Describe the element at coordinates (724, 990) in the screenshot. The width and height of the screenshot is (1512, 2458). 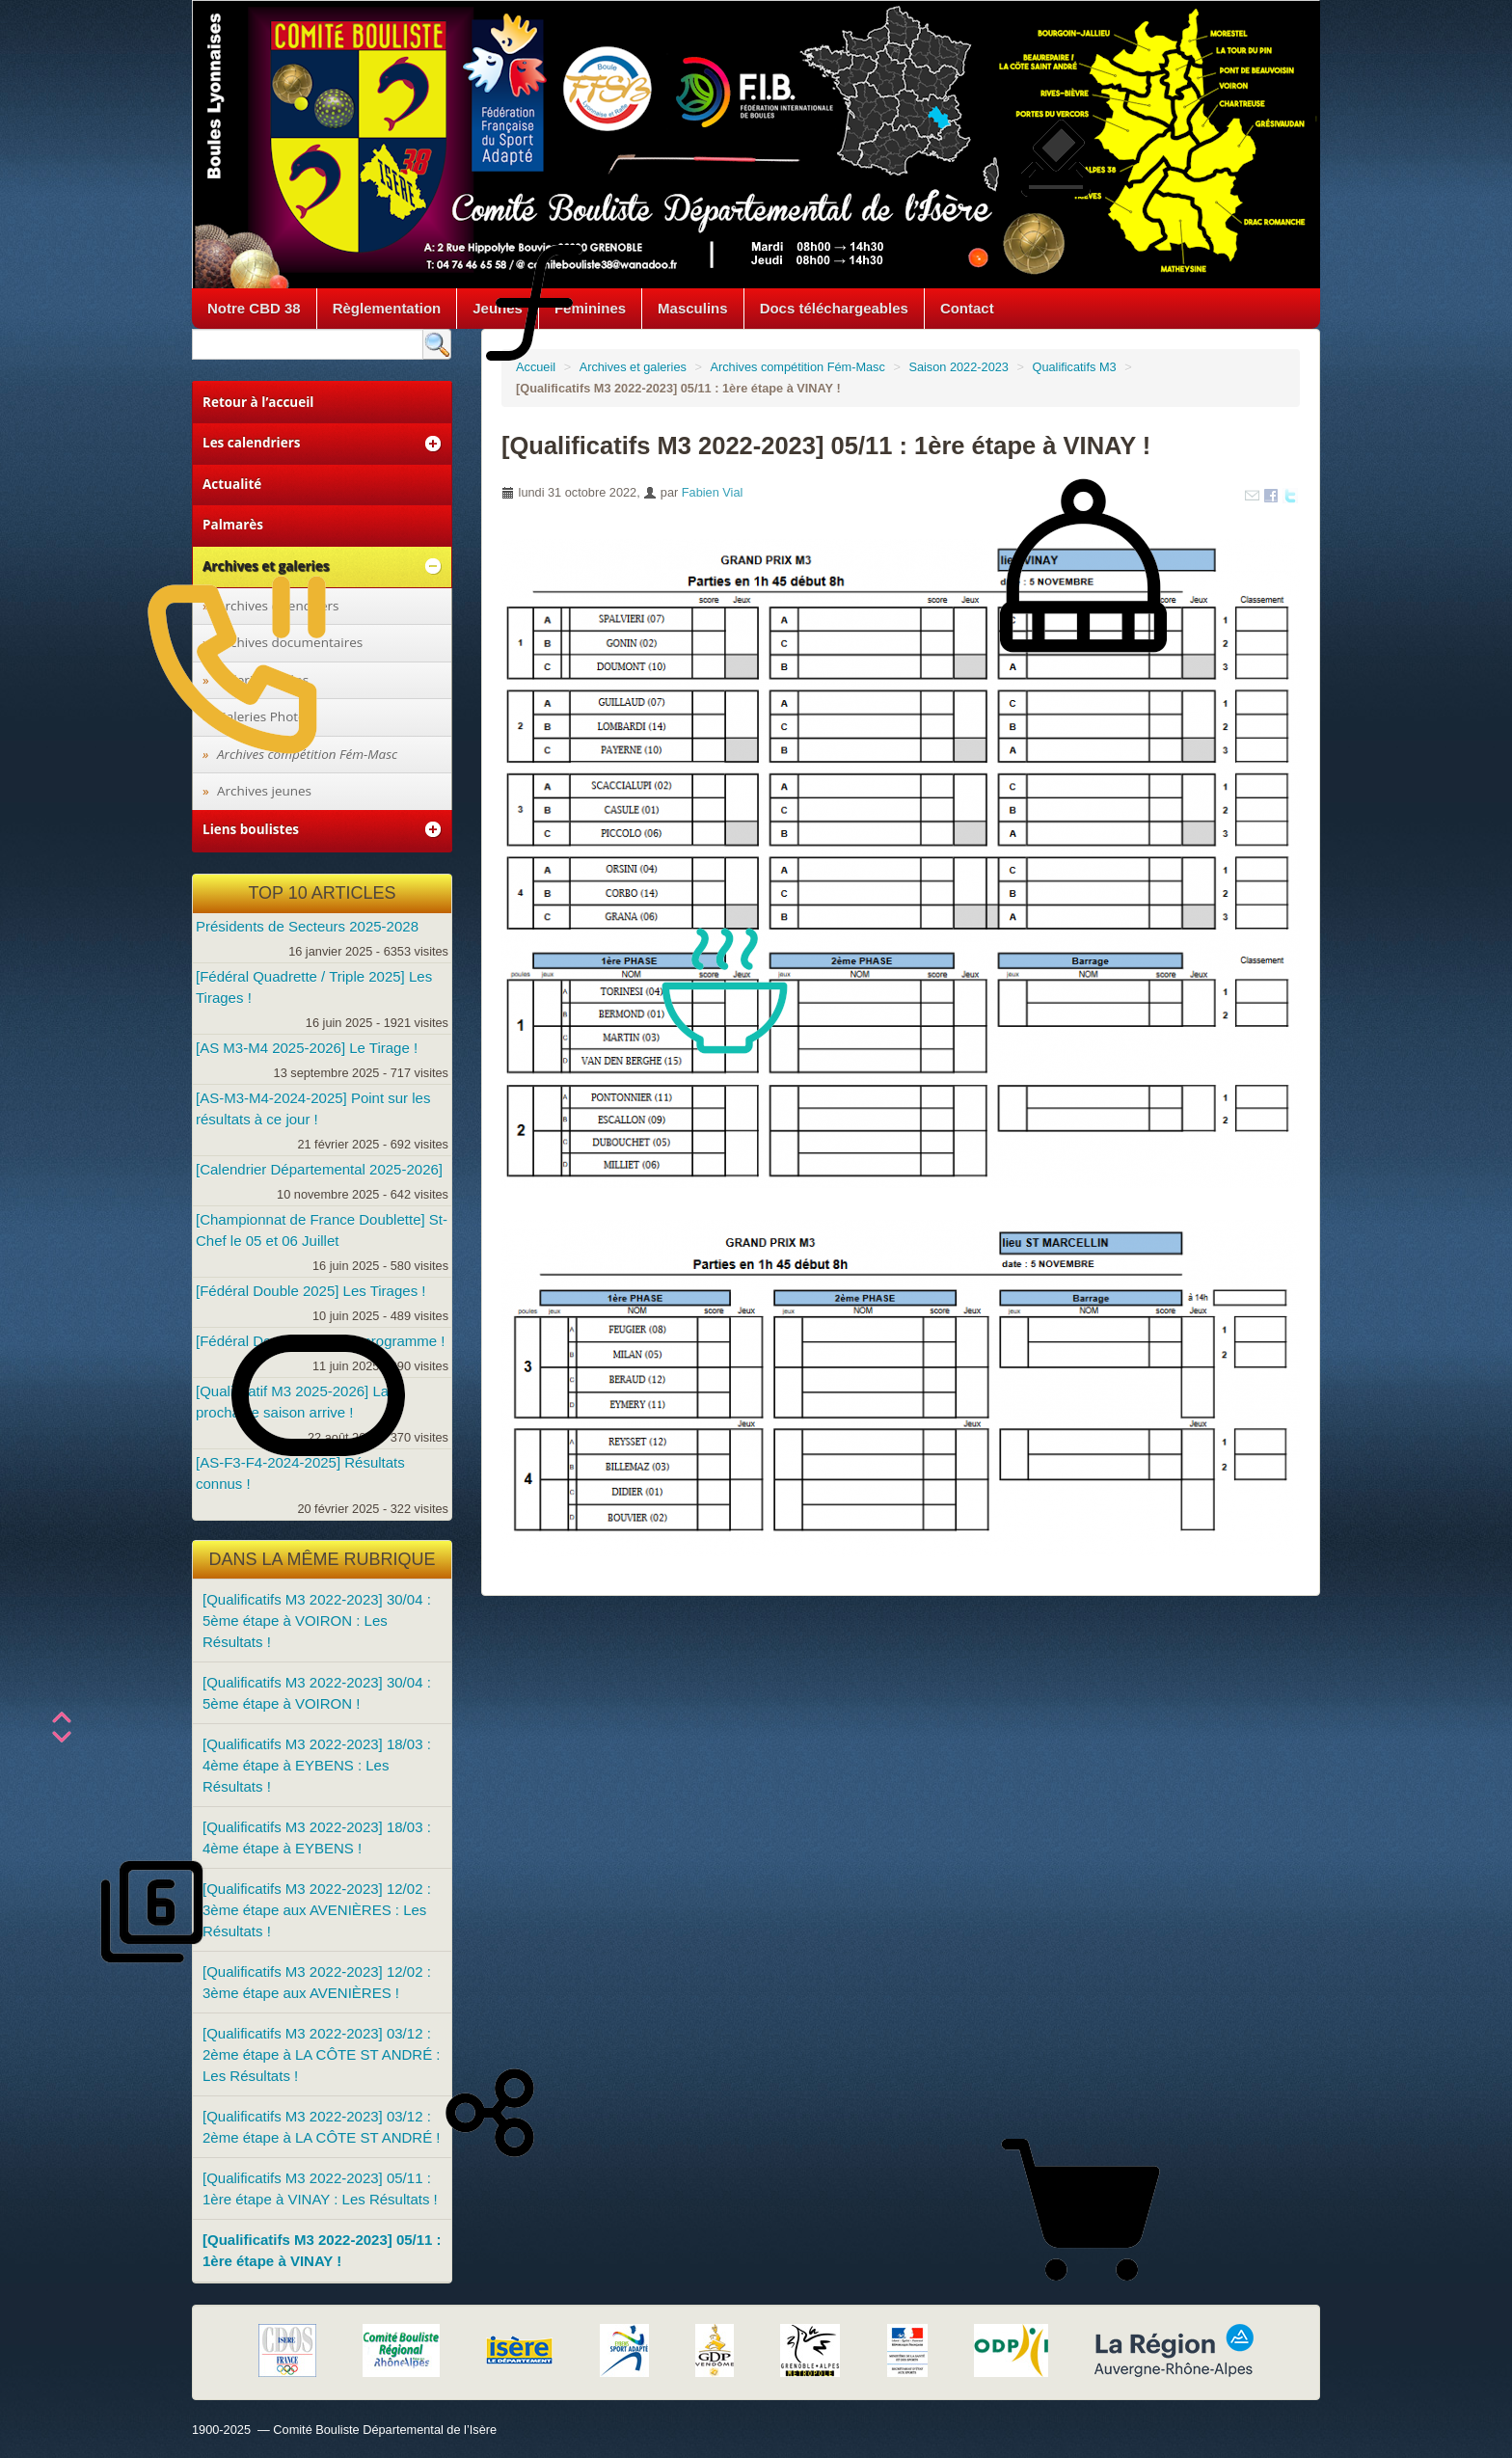
I see `view food or dining options` at that location.